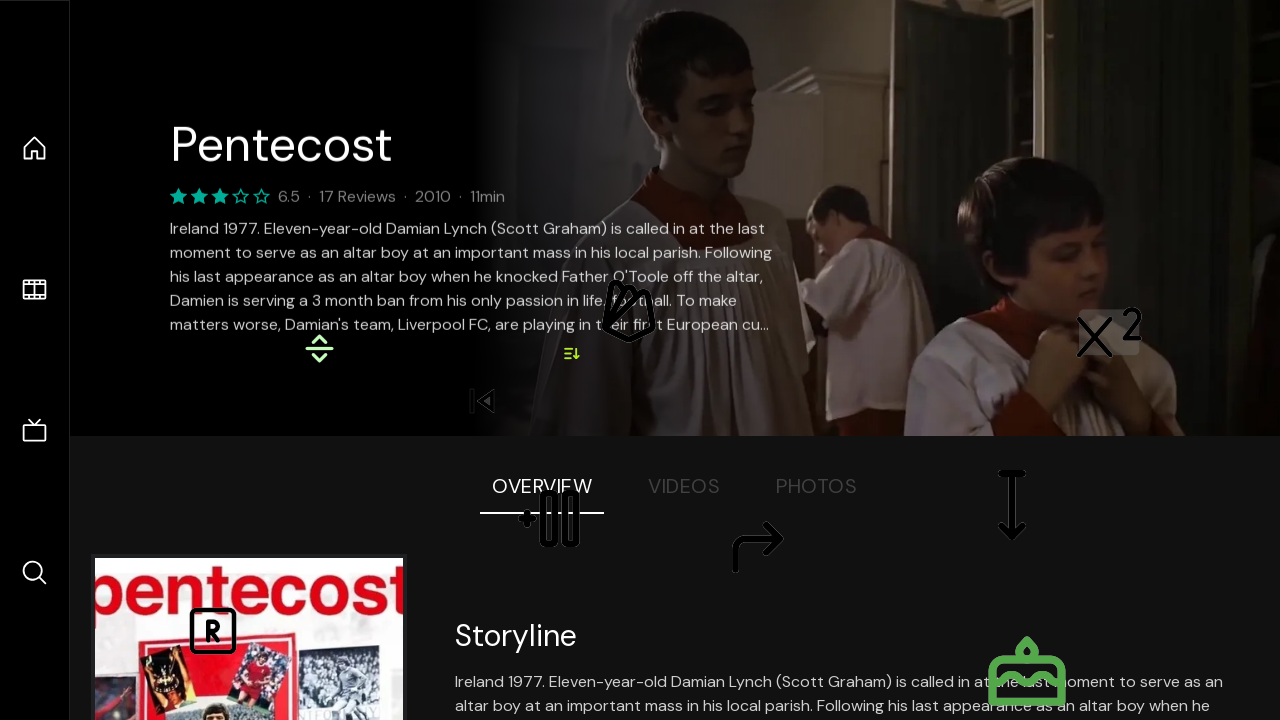 The width and height of the screenshot is (1280, 720). Describe the element at coordinates (553, 518) in the screenshot. I see `add a new column to the left` at that location.